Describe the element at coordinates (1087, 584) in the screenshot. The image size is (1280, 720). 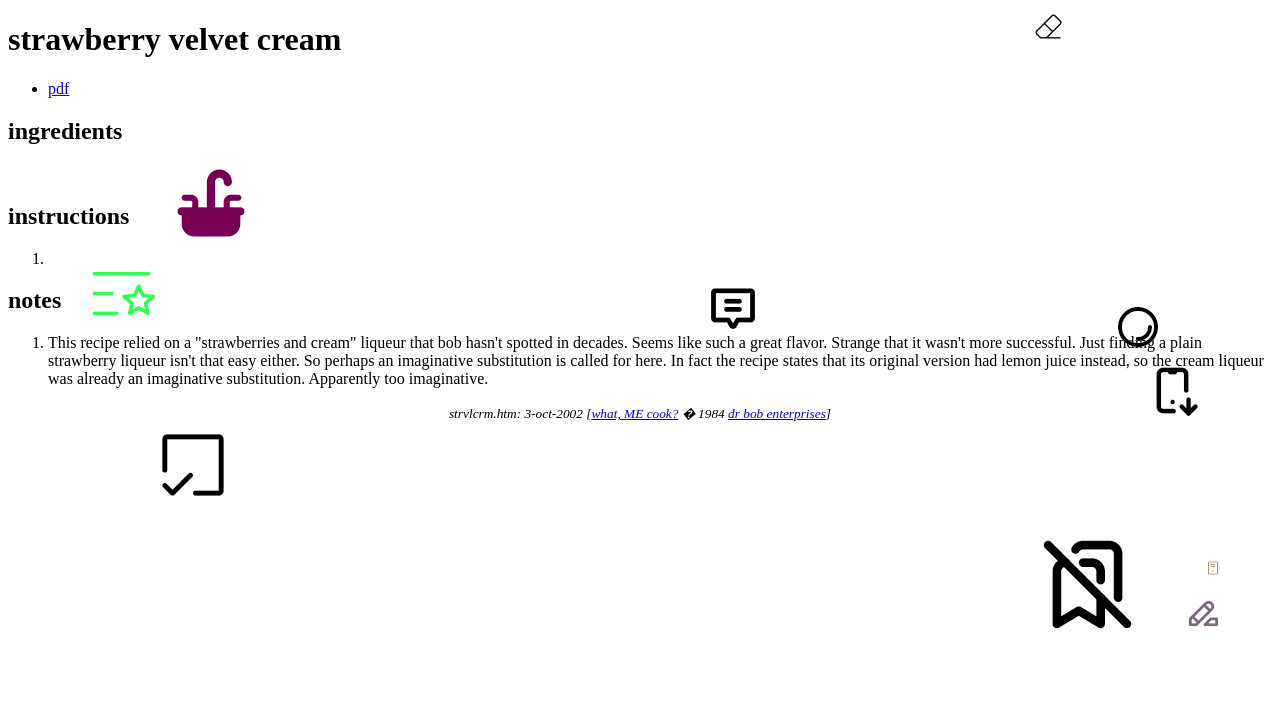
I see `bookmarks feature disabled` at that location.